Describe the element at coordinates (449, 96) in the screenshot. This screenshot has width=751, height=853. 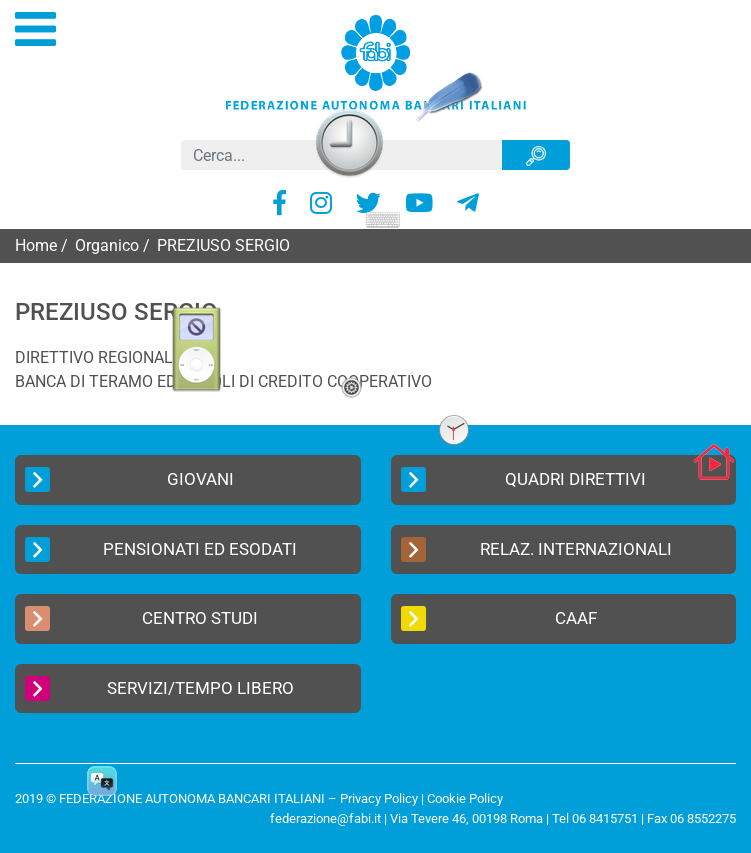
I see `launch the Tk GUI toolkit framework` at that location.